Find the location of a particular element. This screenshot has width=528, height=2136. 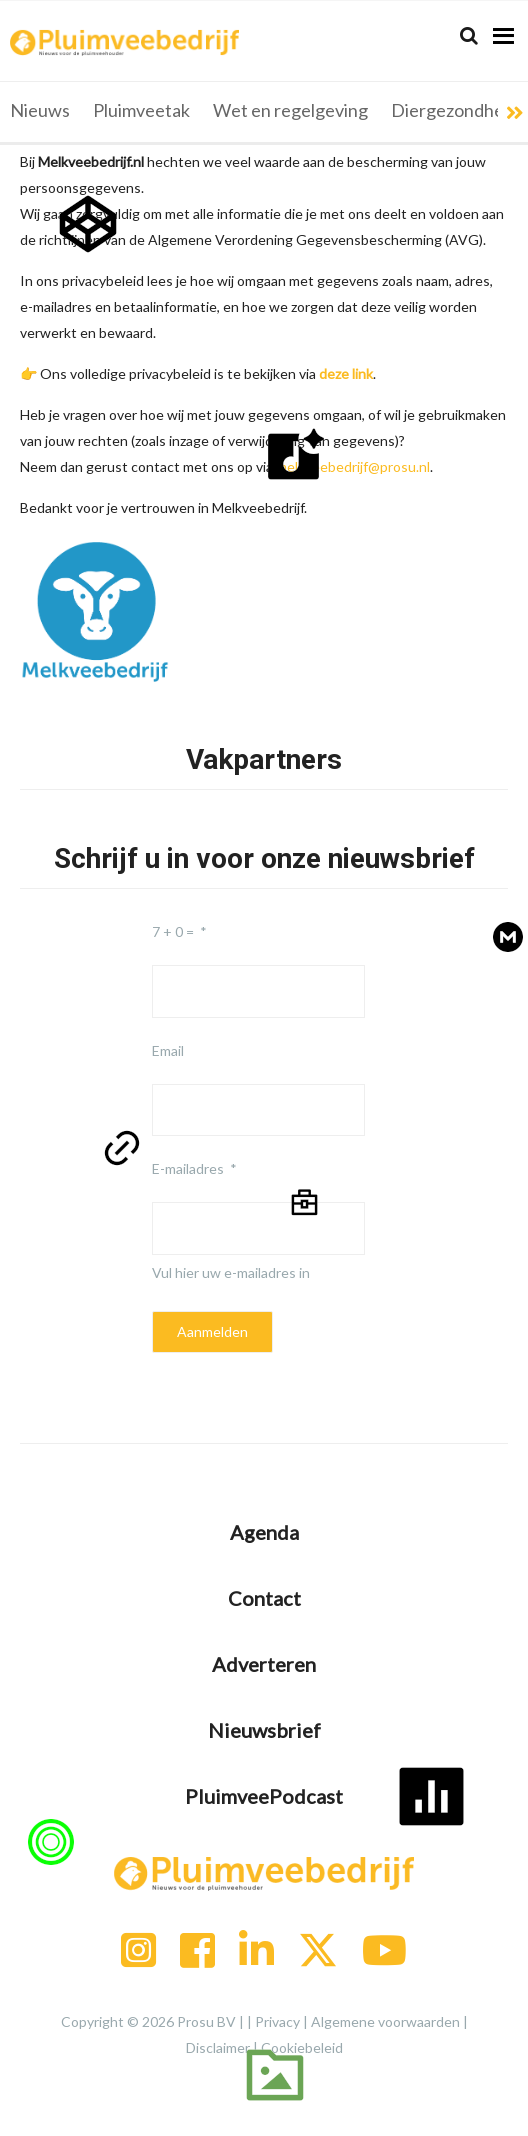

open zen browser is located at coordinates (51, 1842).